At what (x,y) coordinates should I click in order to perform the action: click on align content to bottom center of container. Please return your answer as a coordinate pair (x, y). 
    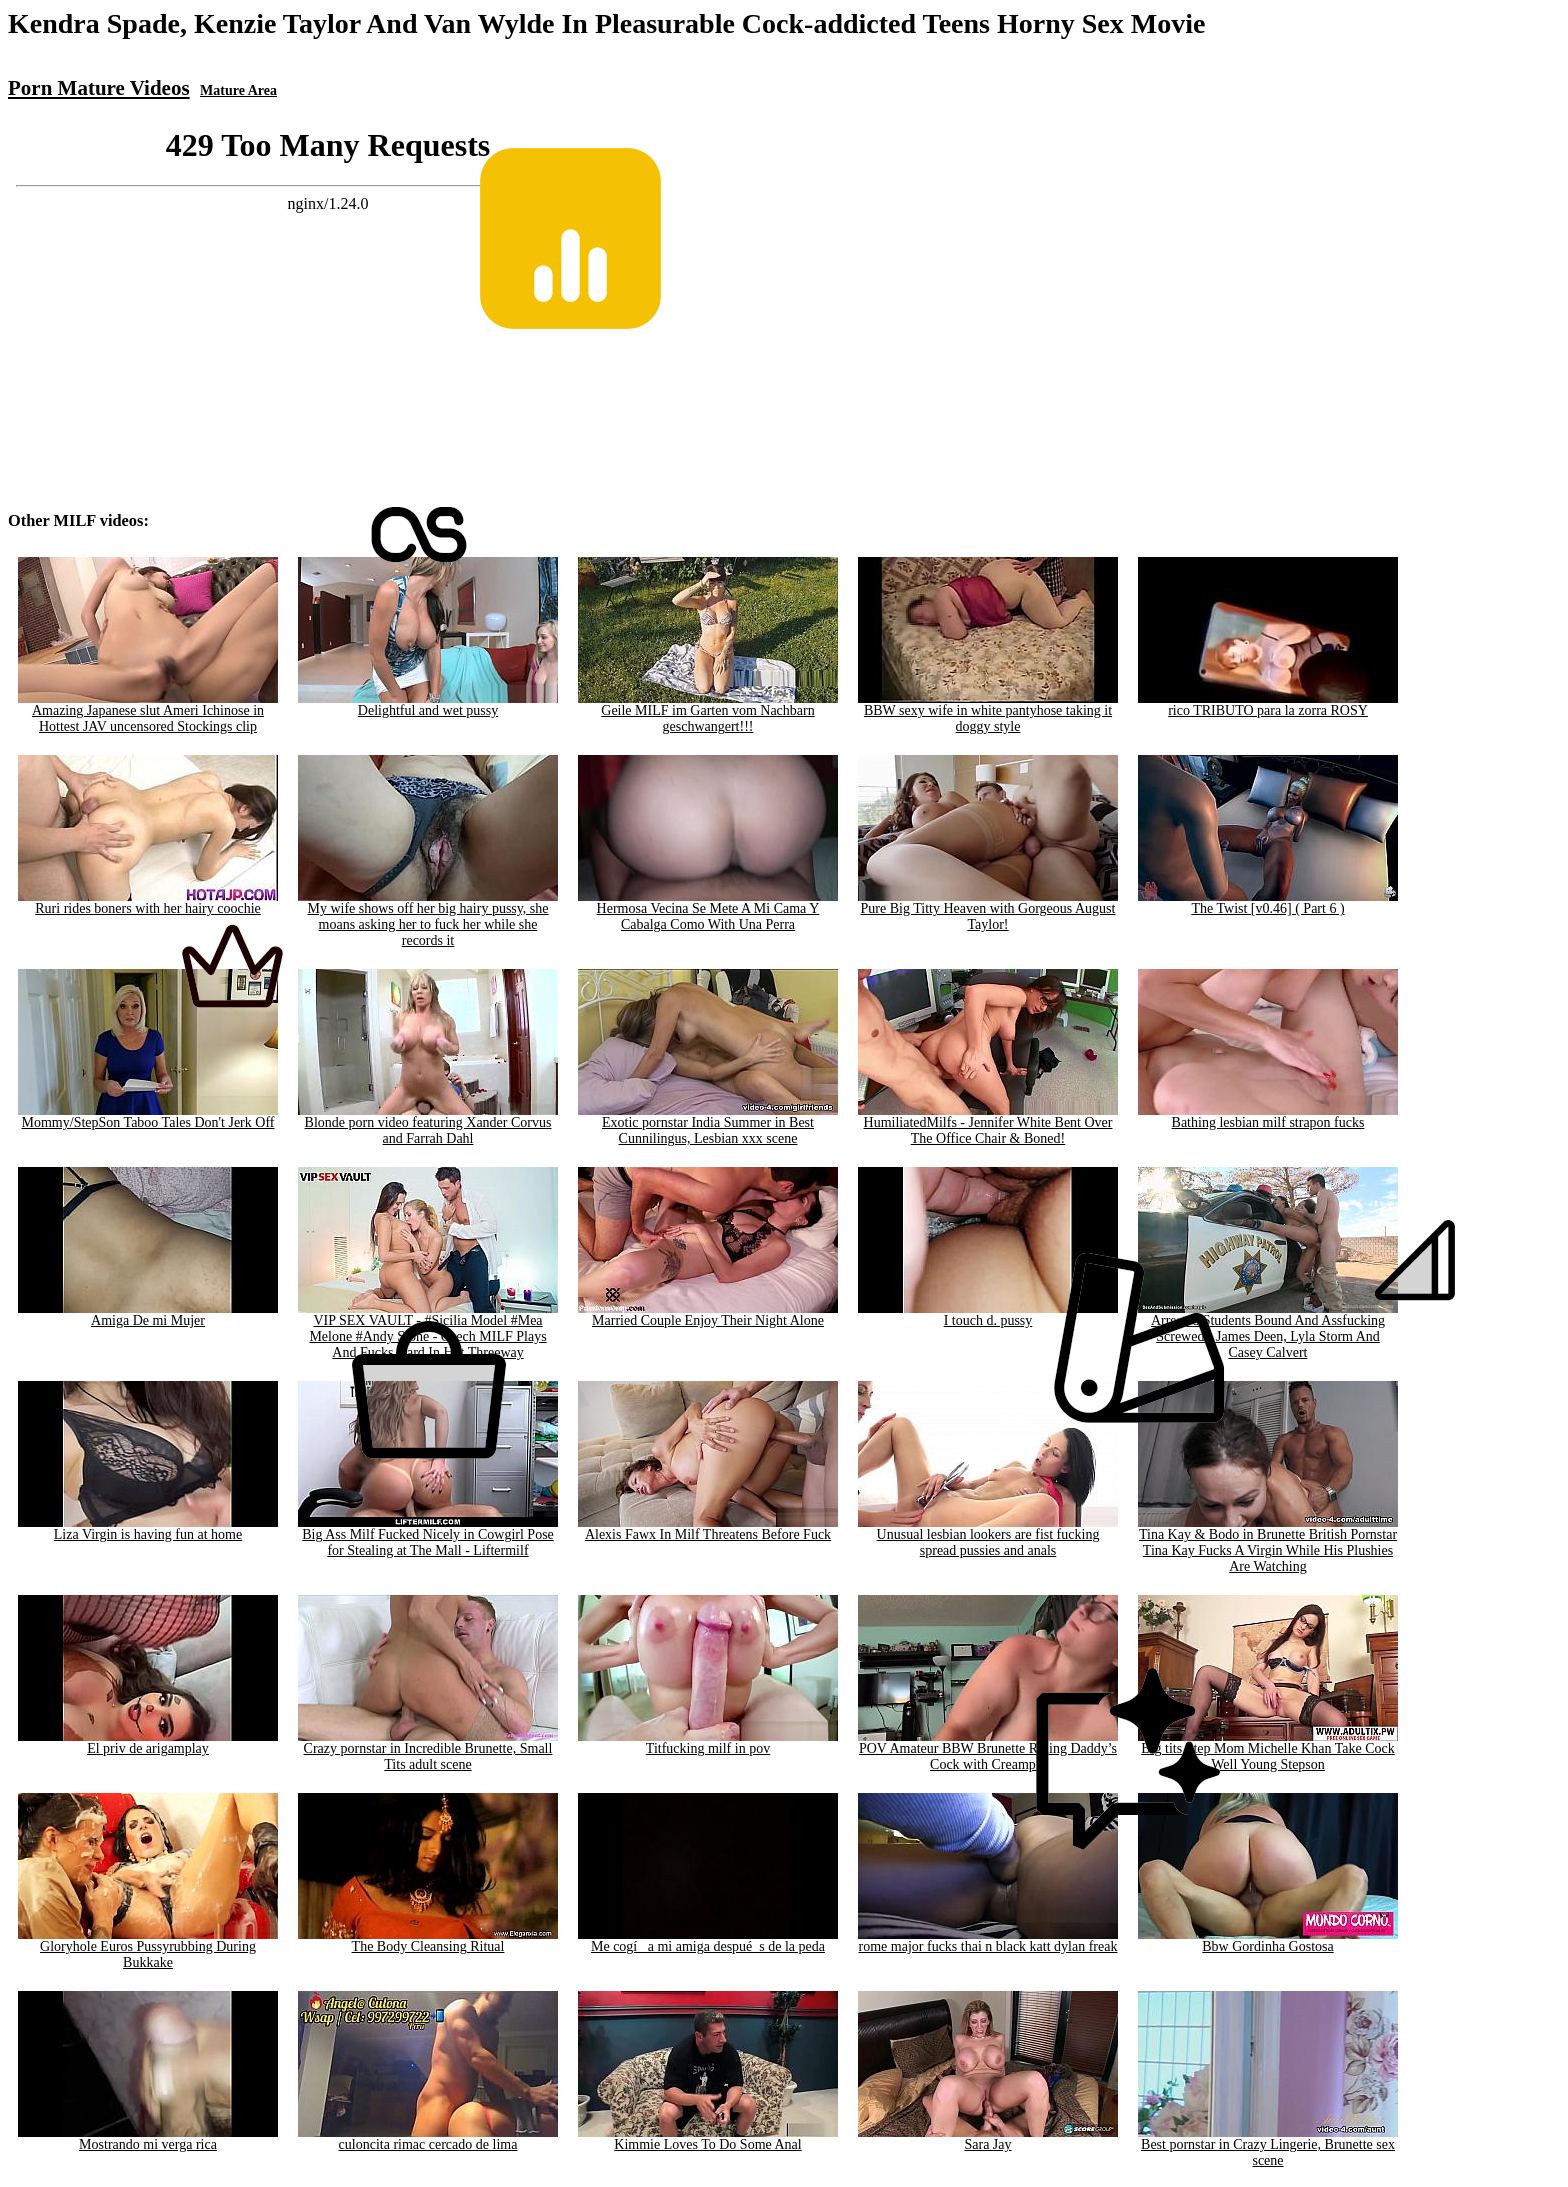
    Looking at the image, I should click on (570, 238).